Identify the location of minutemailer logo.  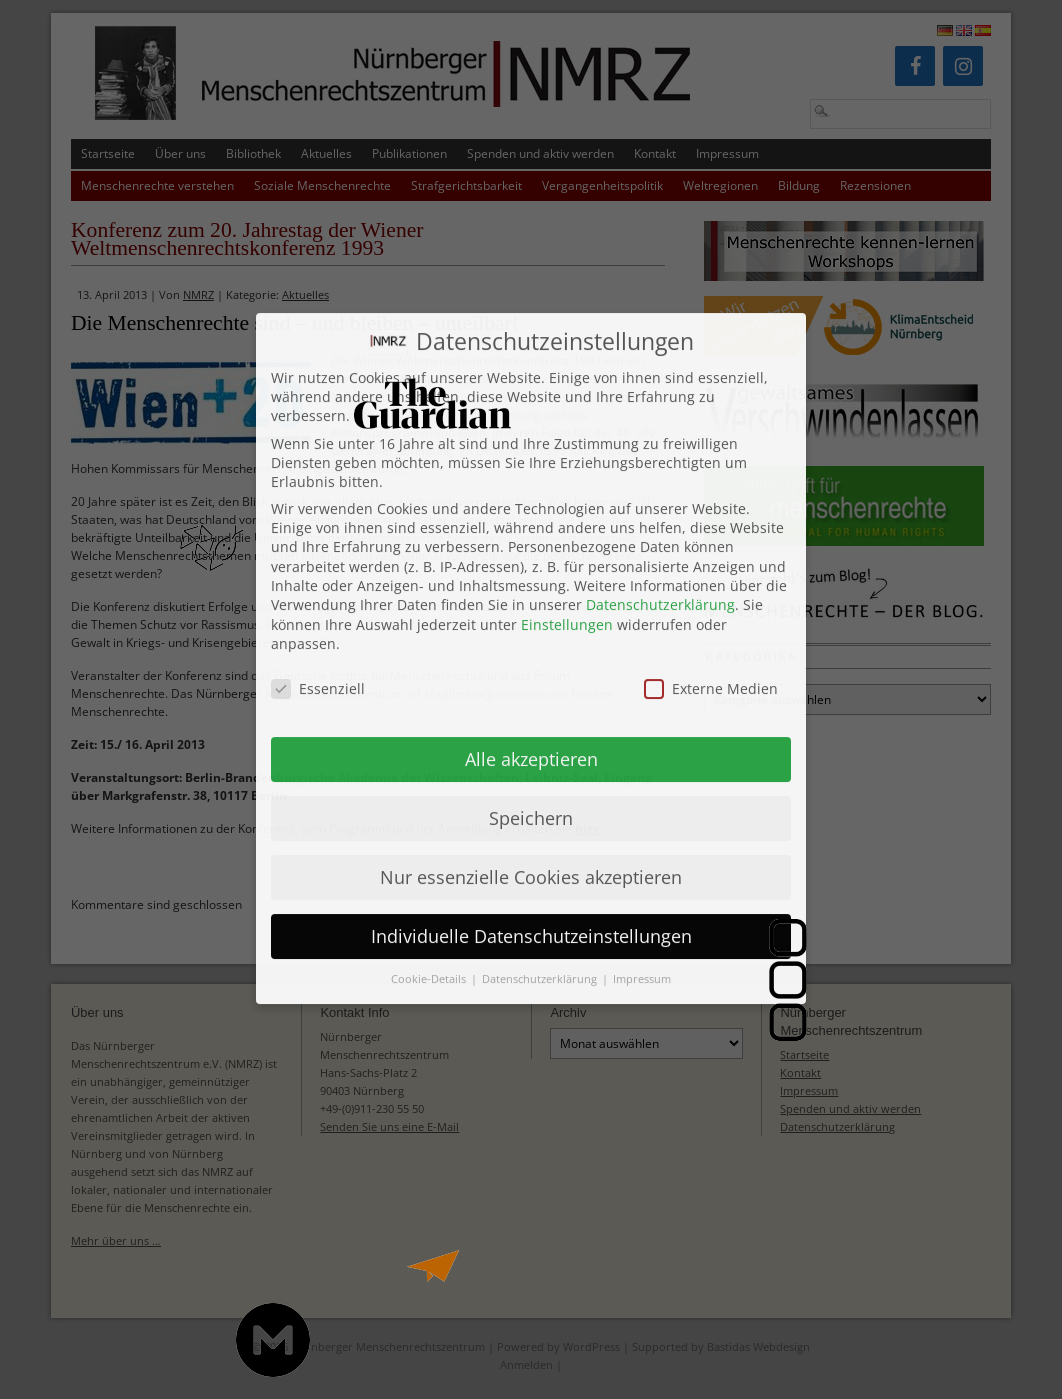
(433, 1266).